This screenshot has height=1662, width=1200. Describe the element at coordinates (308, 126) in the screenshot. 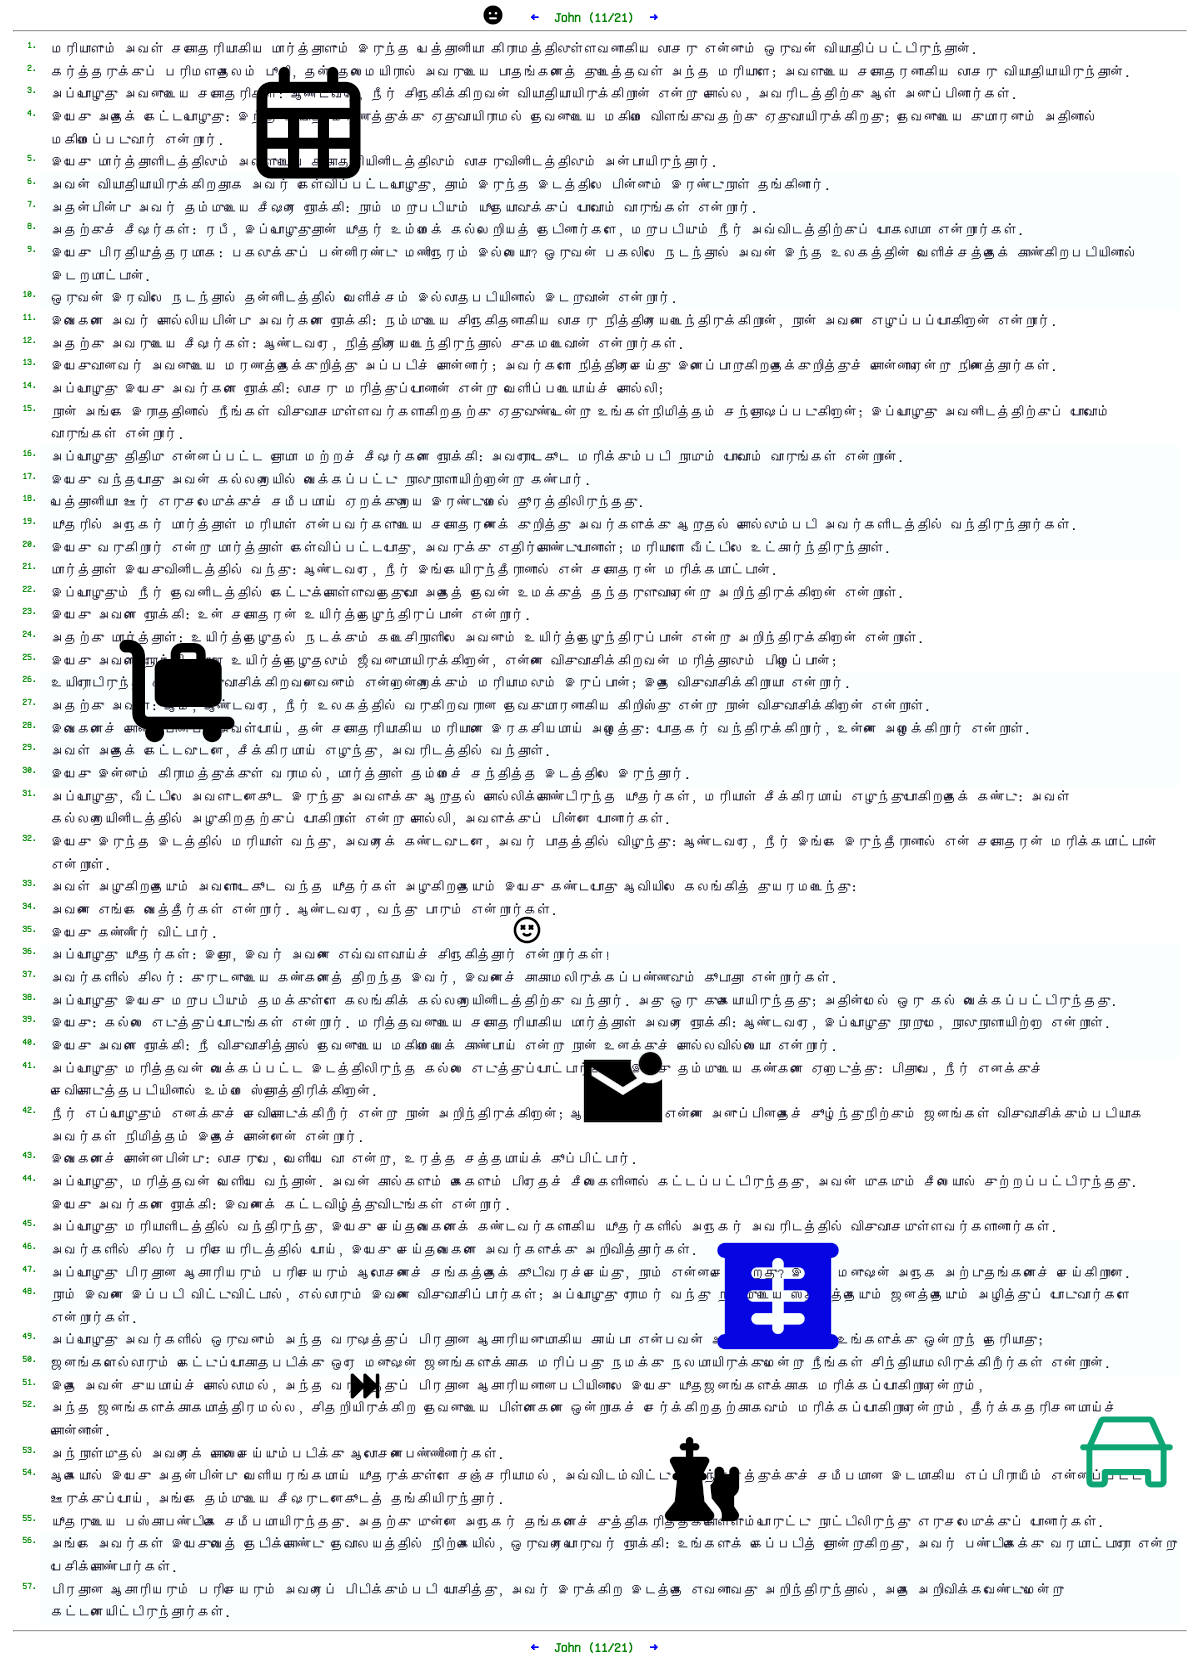

I see `view calendar or schedule` at that location.